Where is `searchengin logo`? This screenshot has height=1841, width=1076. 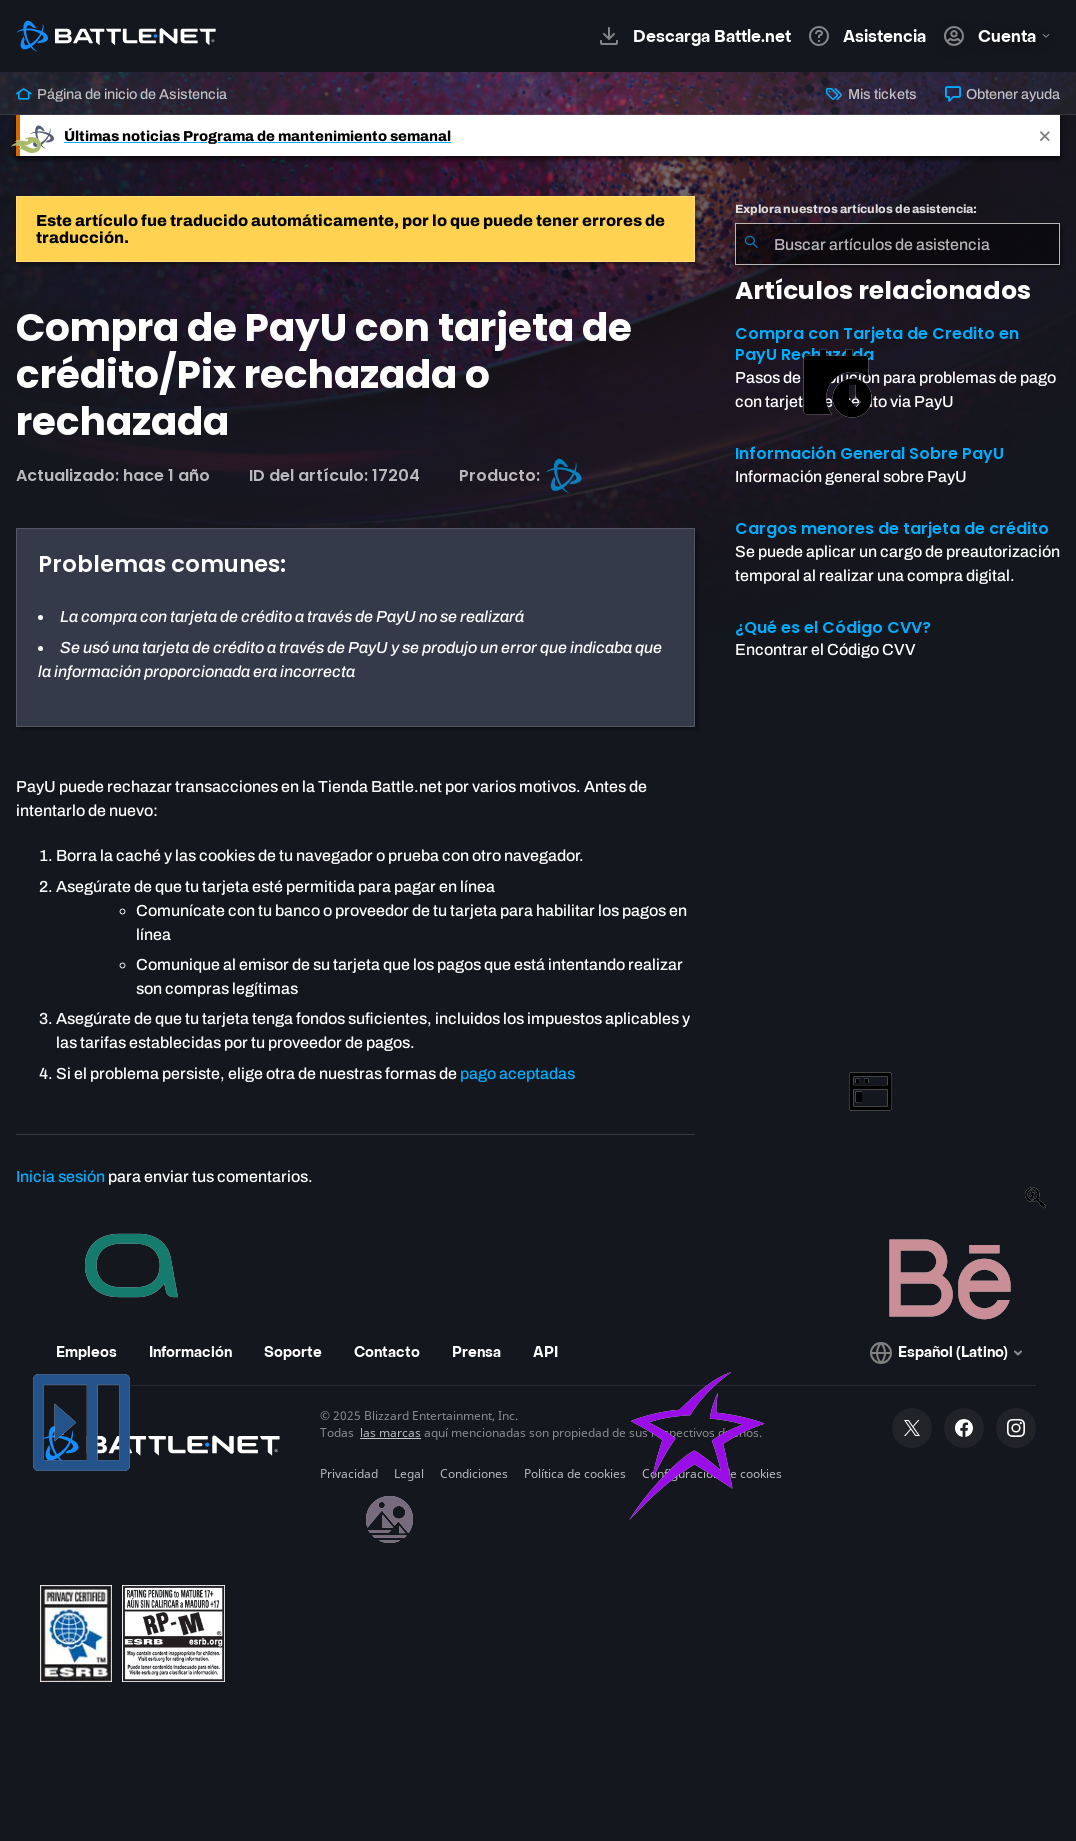 searchengin logo is located at coordinates (1035, 1197).